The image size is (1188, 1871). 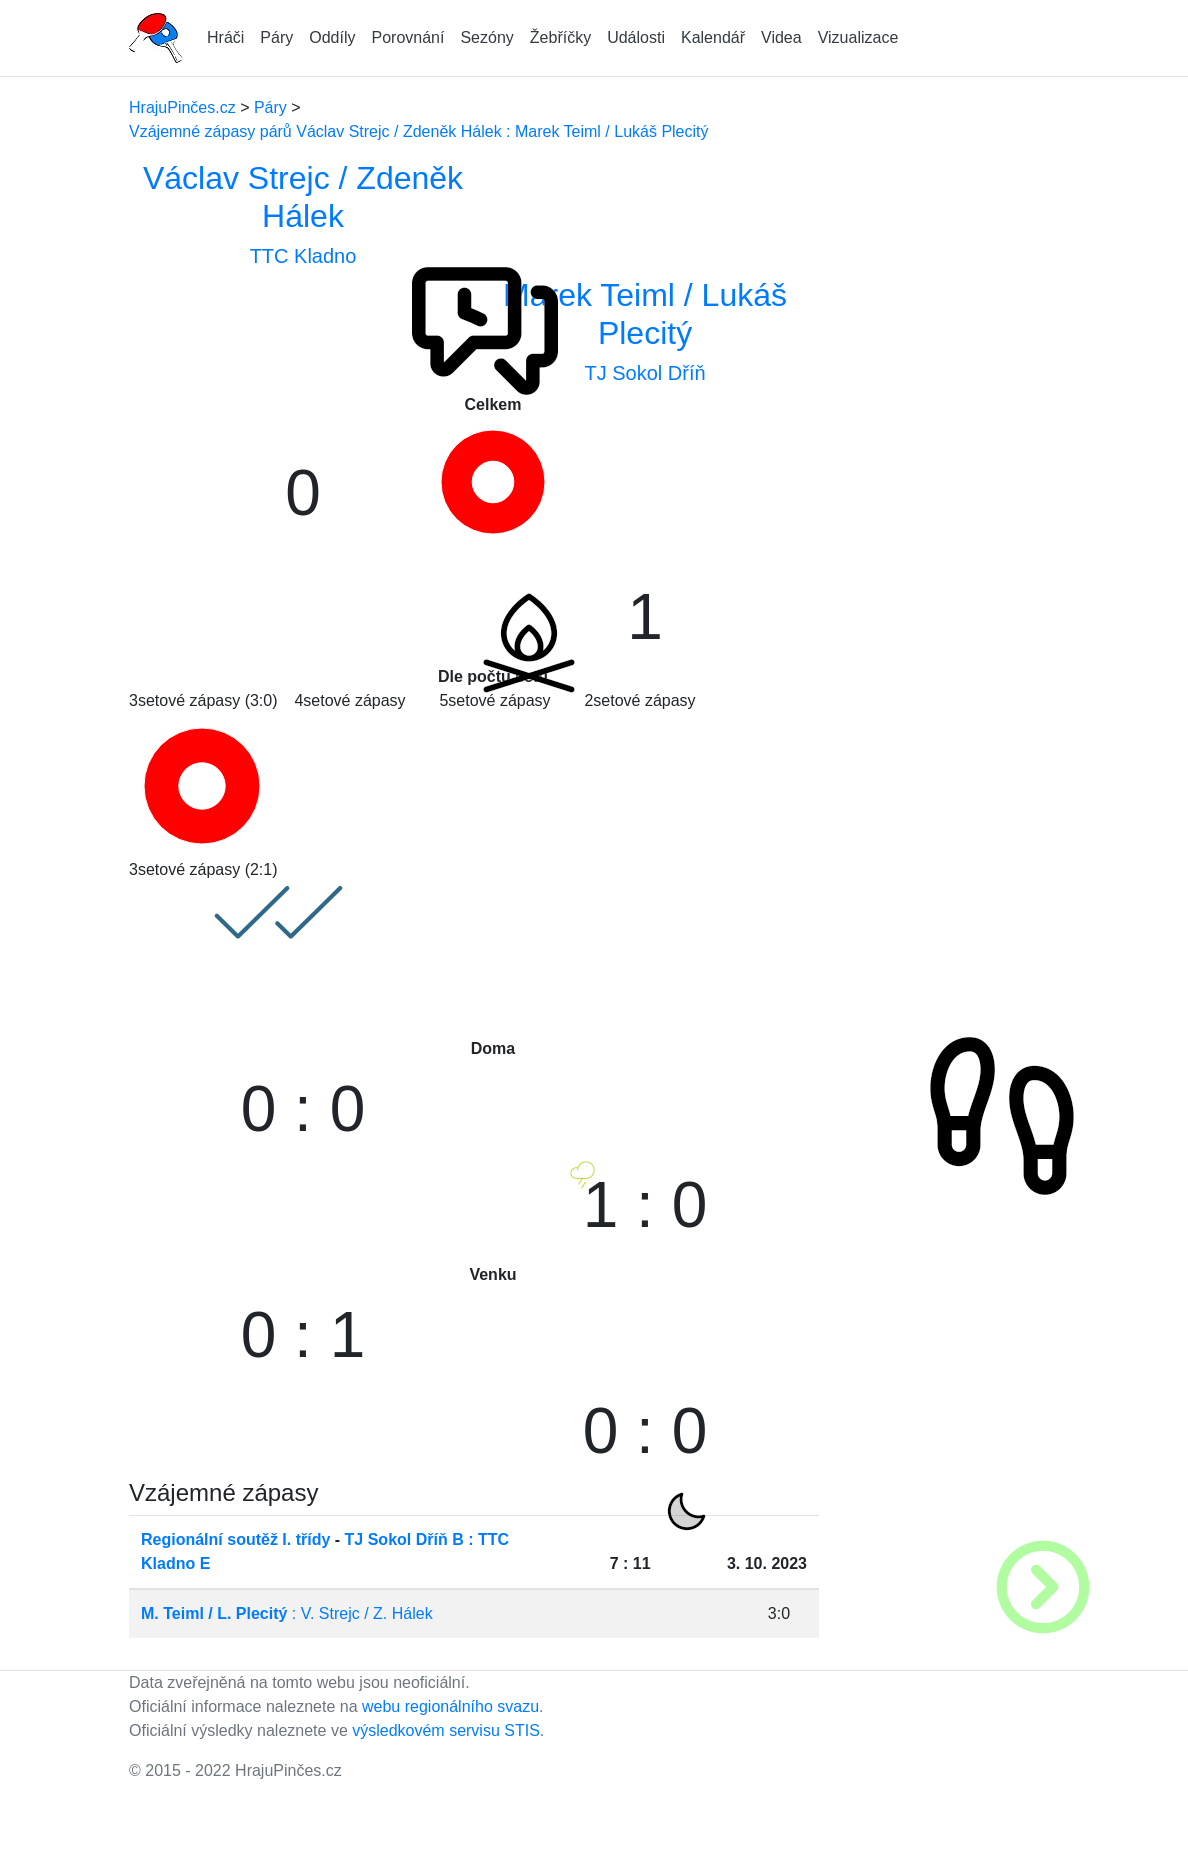 I want to click on go to next item or step, so click(x=1043, y=1587).